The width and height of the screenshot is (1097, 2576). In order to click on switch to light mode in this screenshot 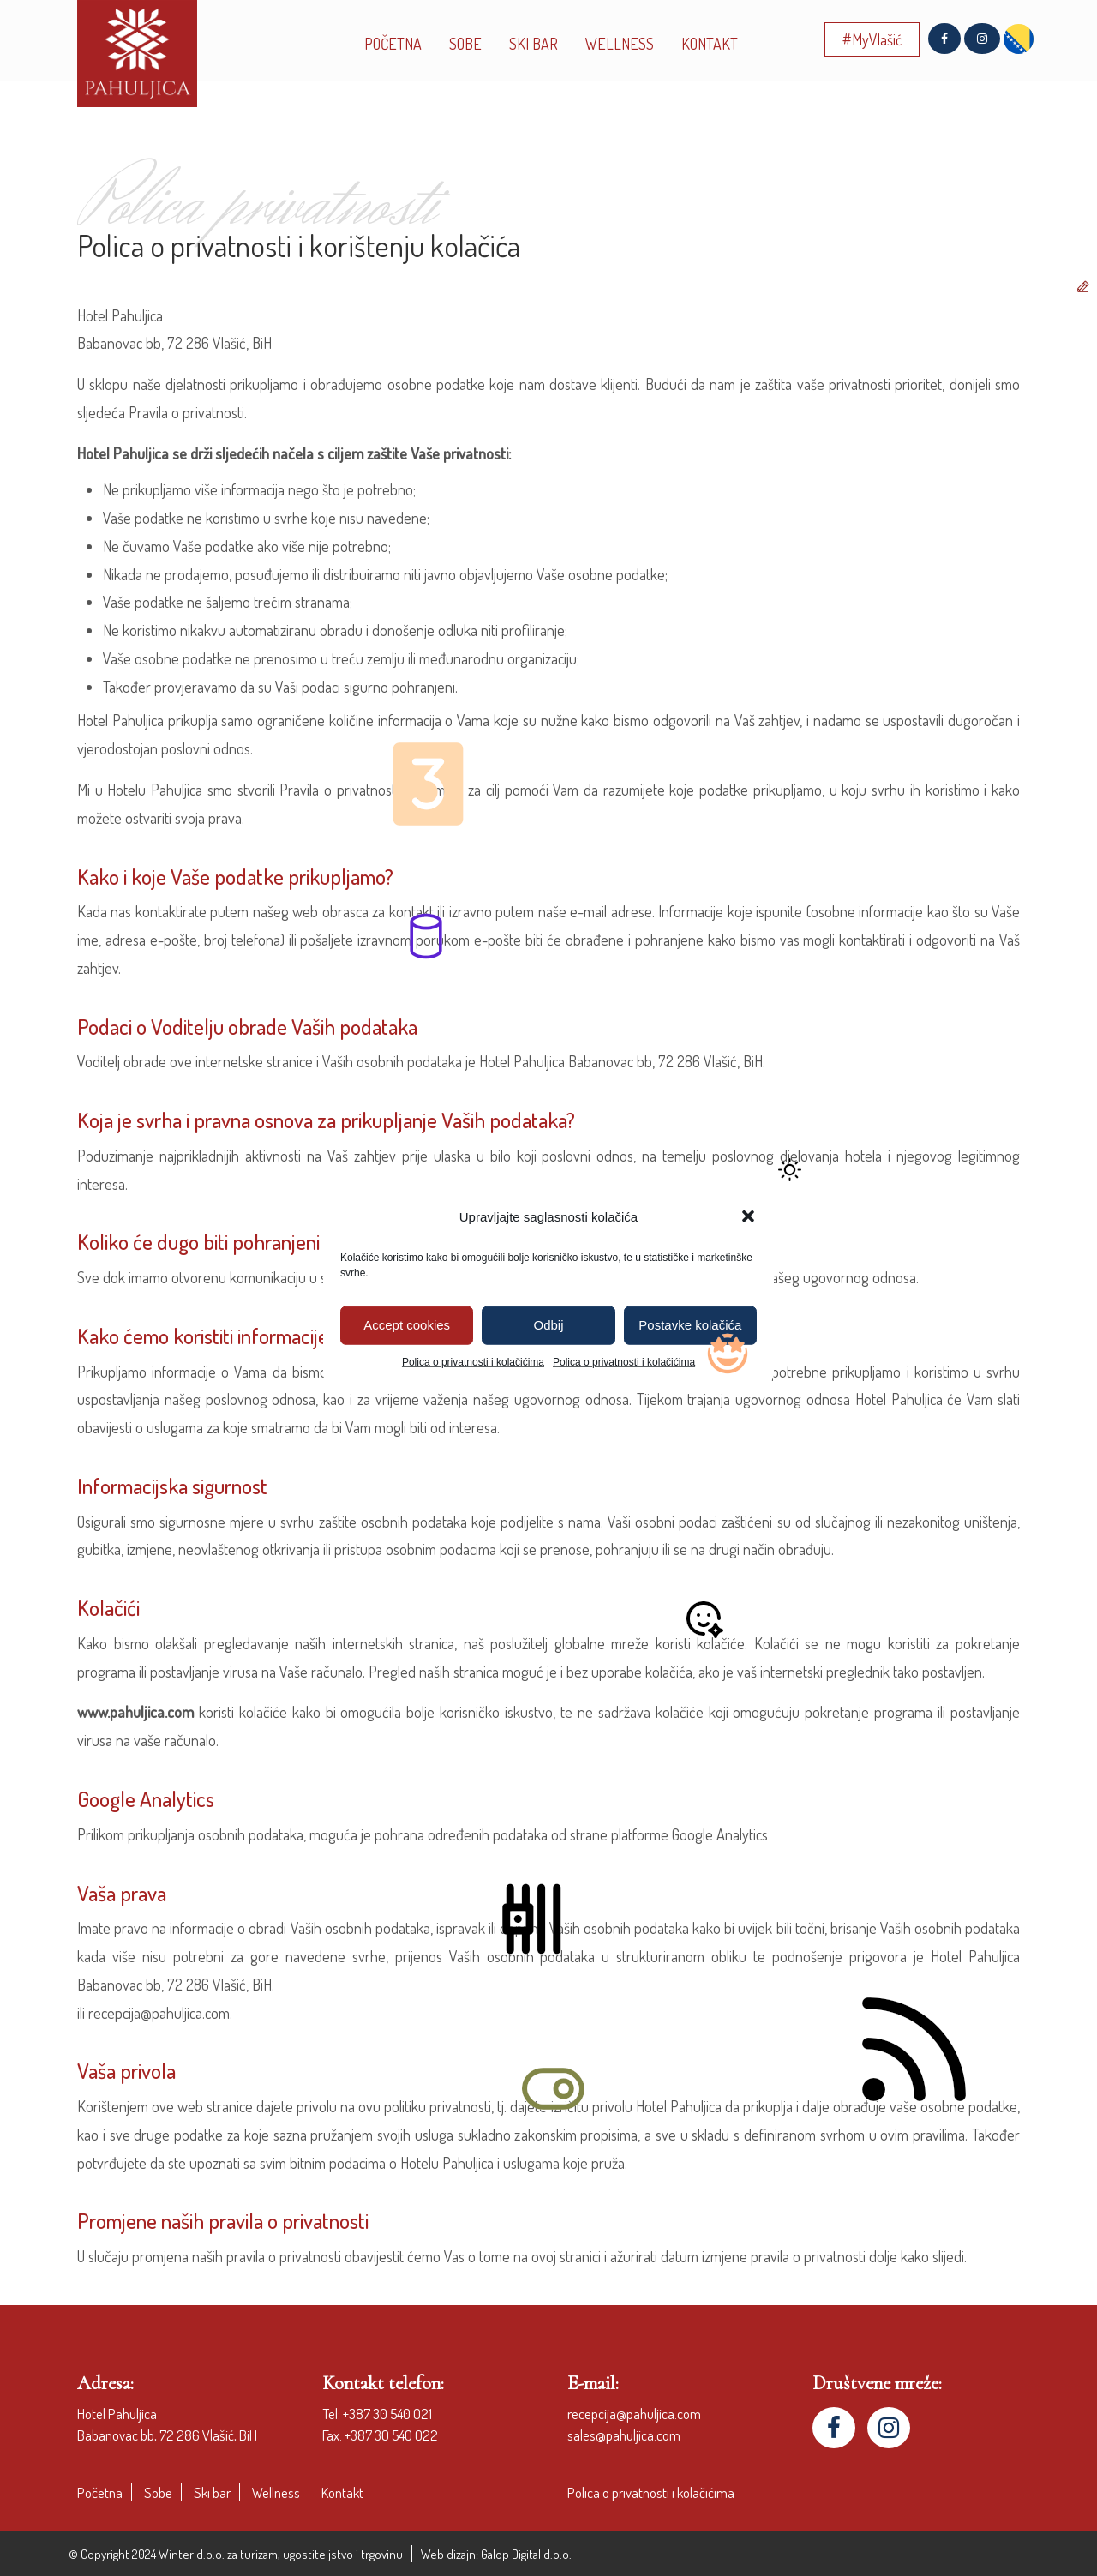, I will do `click(789, 1169)`.